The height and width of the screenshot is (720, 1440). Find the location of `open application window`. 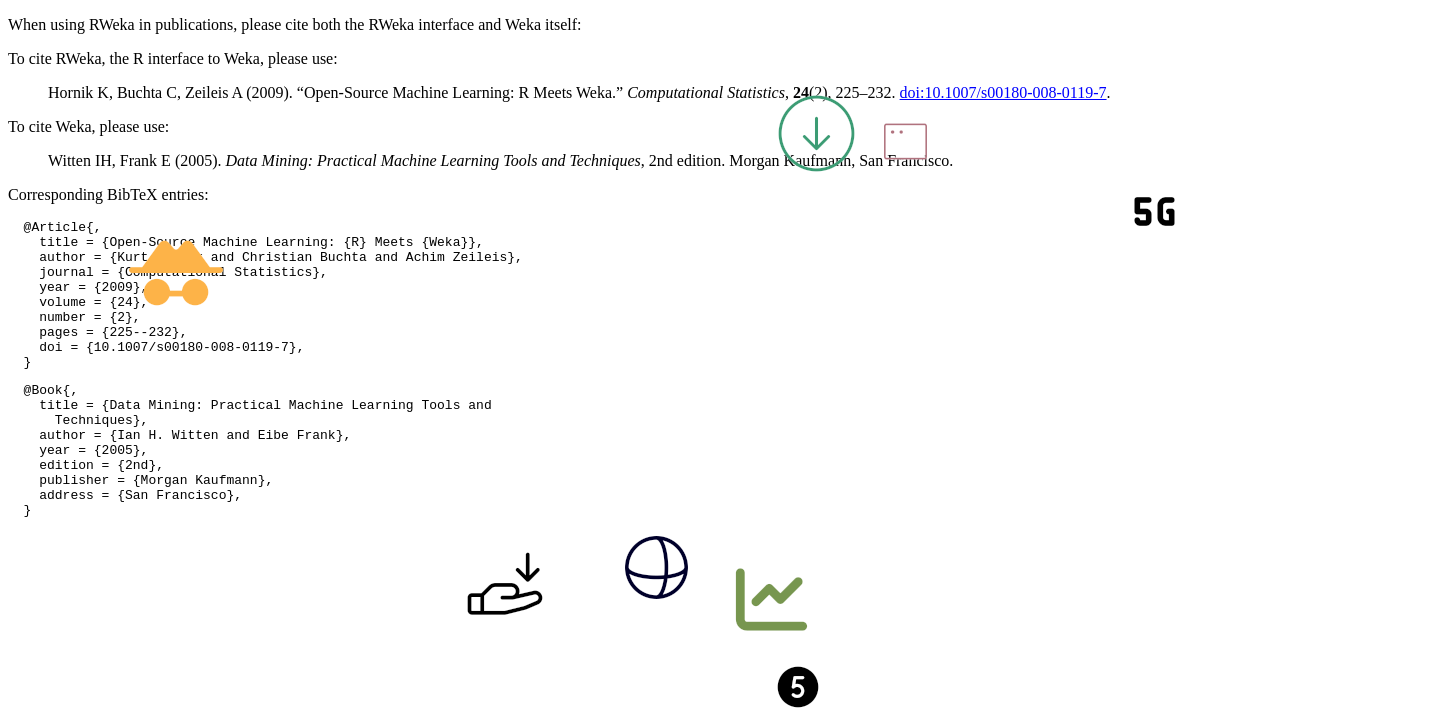

open application window is located at coordinates (905, 141).